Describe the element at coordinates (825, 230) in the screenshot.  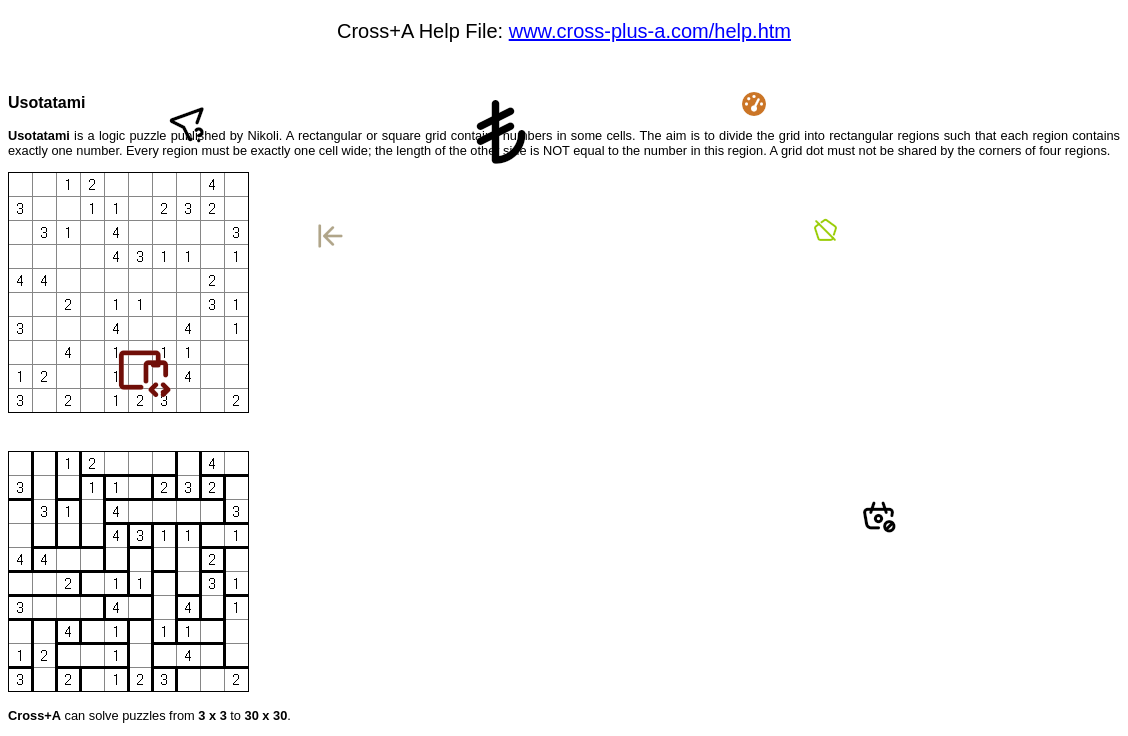
I see `indicates pentagon shape is disabled or unavailable` at that location.